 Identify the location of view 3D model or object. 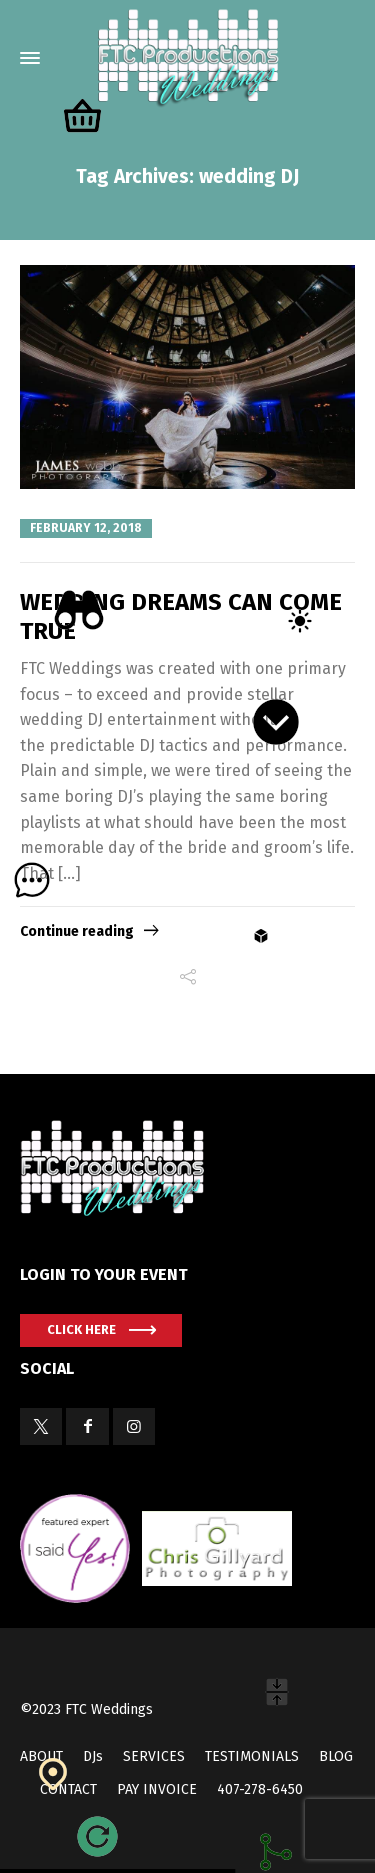
(261, 936).